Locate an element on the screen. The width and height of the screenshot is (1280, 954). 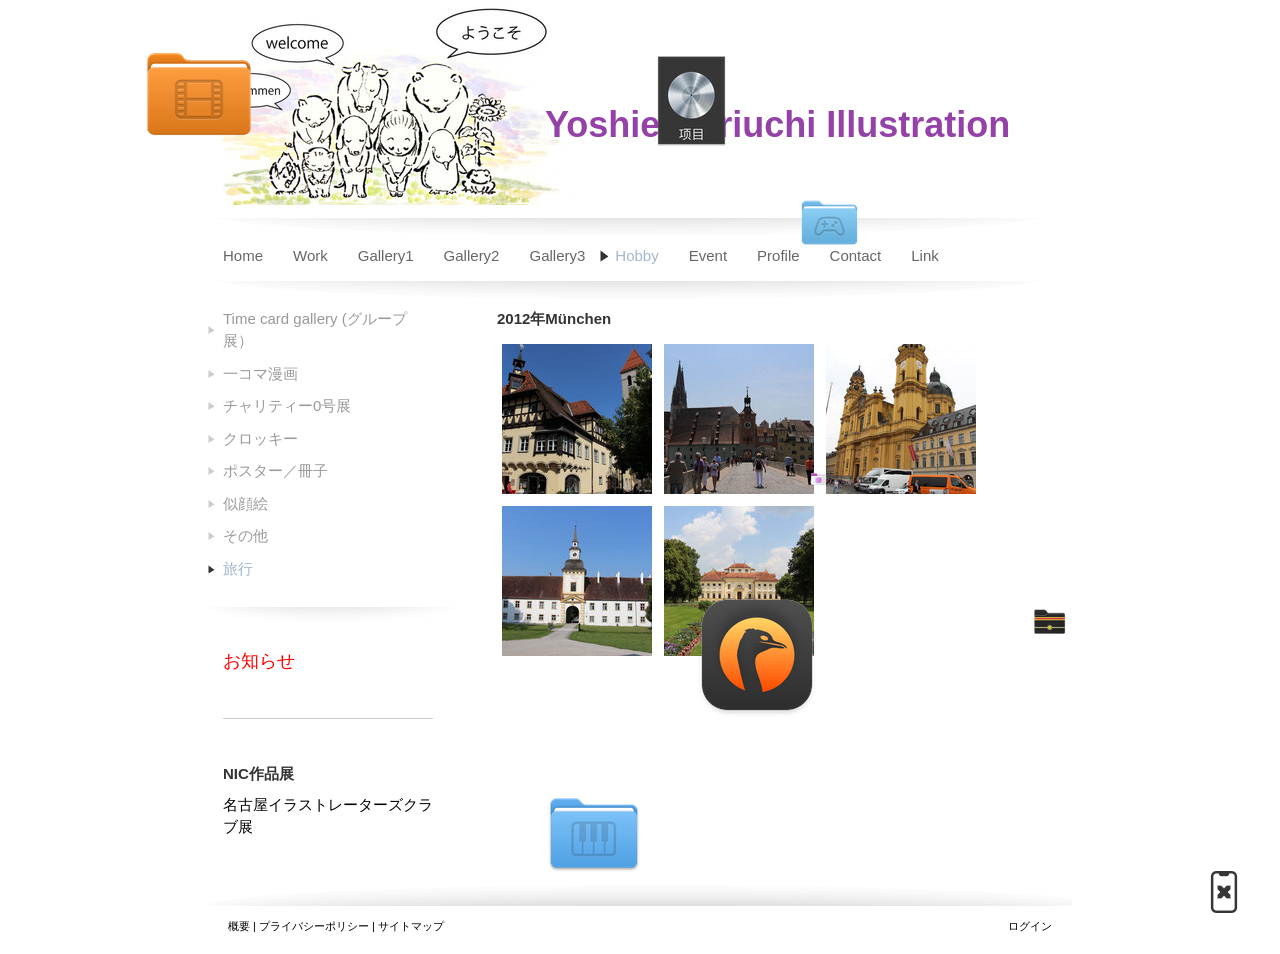
folder for pokémon luxury ball collection or related game files is located at coordinates (1049, 622).